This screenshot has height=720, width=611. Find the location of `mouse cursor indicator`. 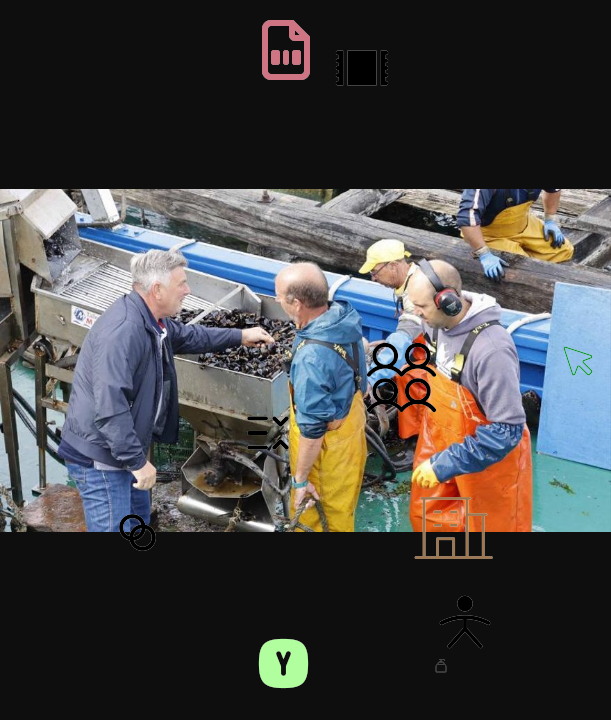

mouse cursor indicator is located at coordinates (578, 361).